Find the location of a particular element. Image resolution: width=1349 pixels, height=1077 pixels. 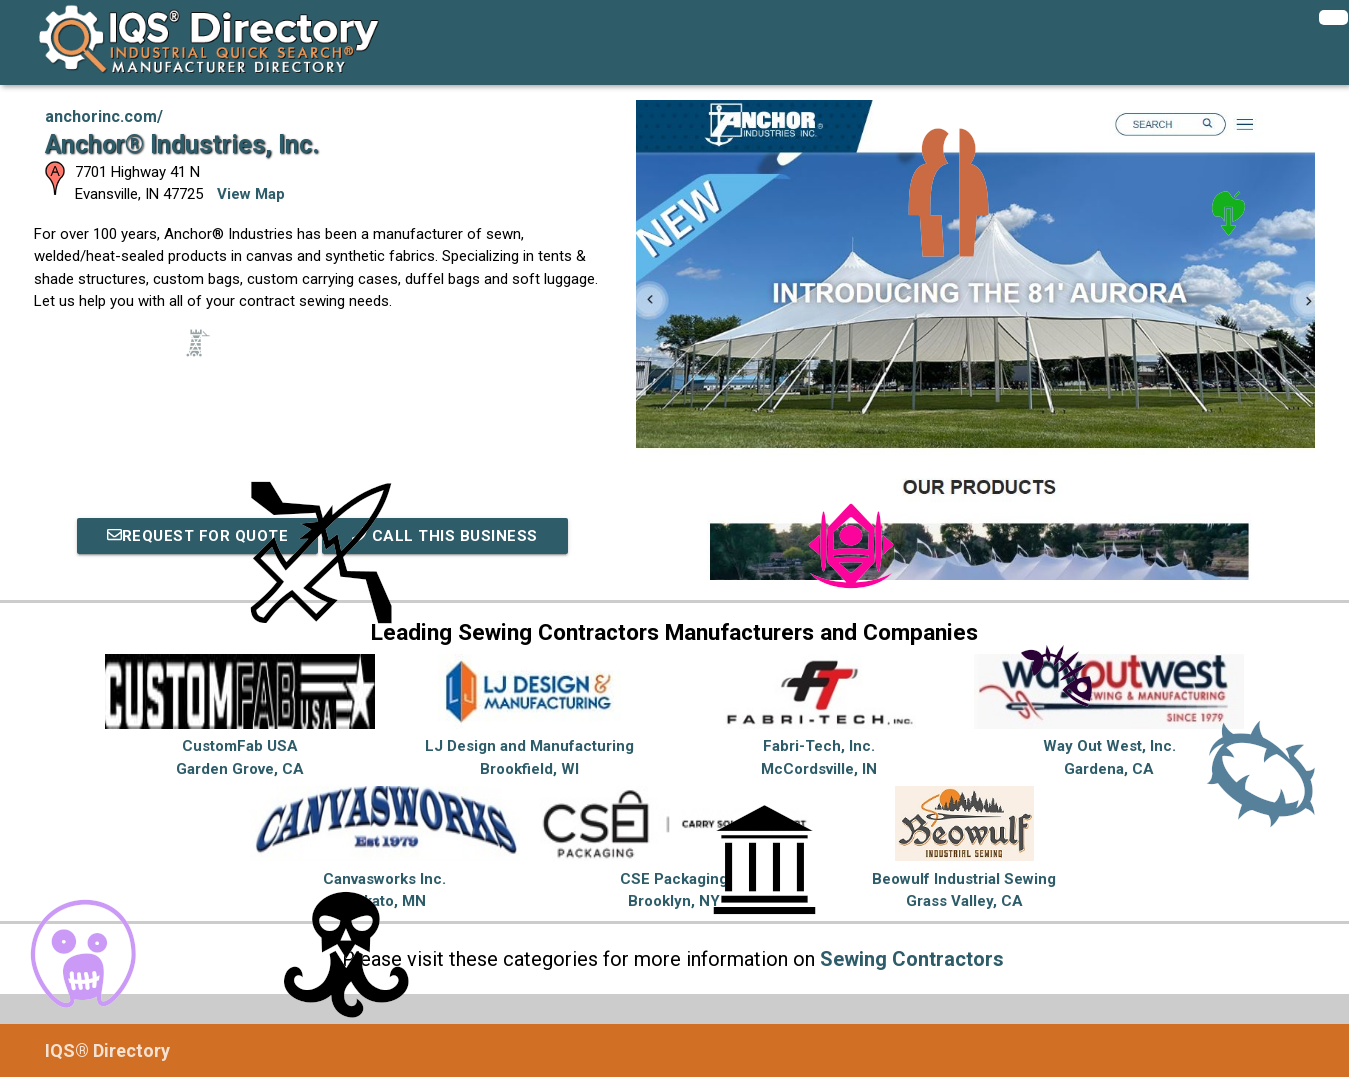

select cthulhu or eldritch horror faction is located at coordinates (346, 955).